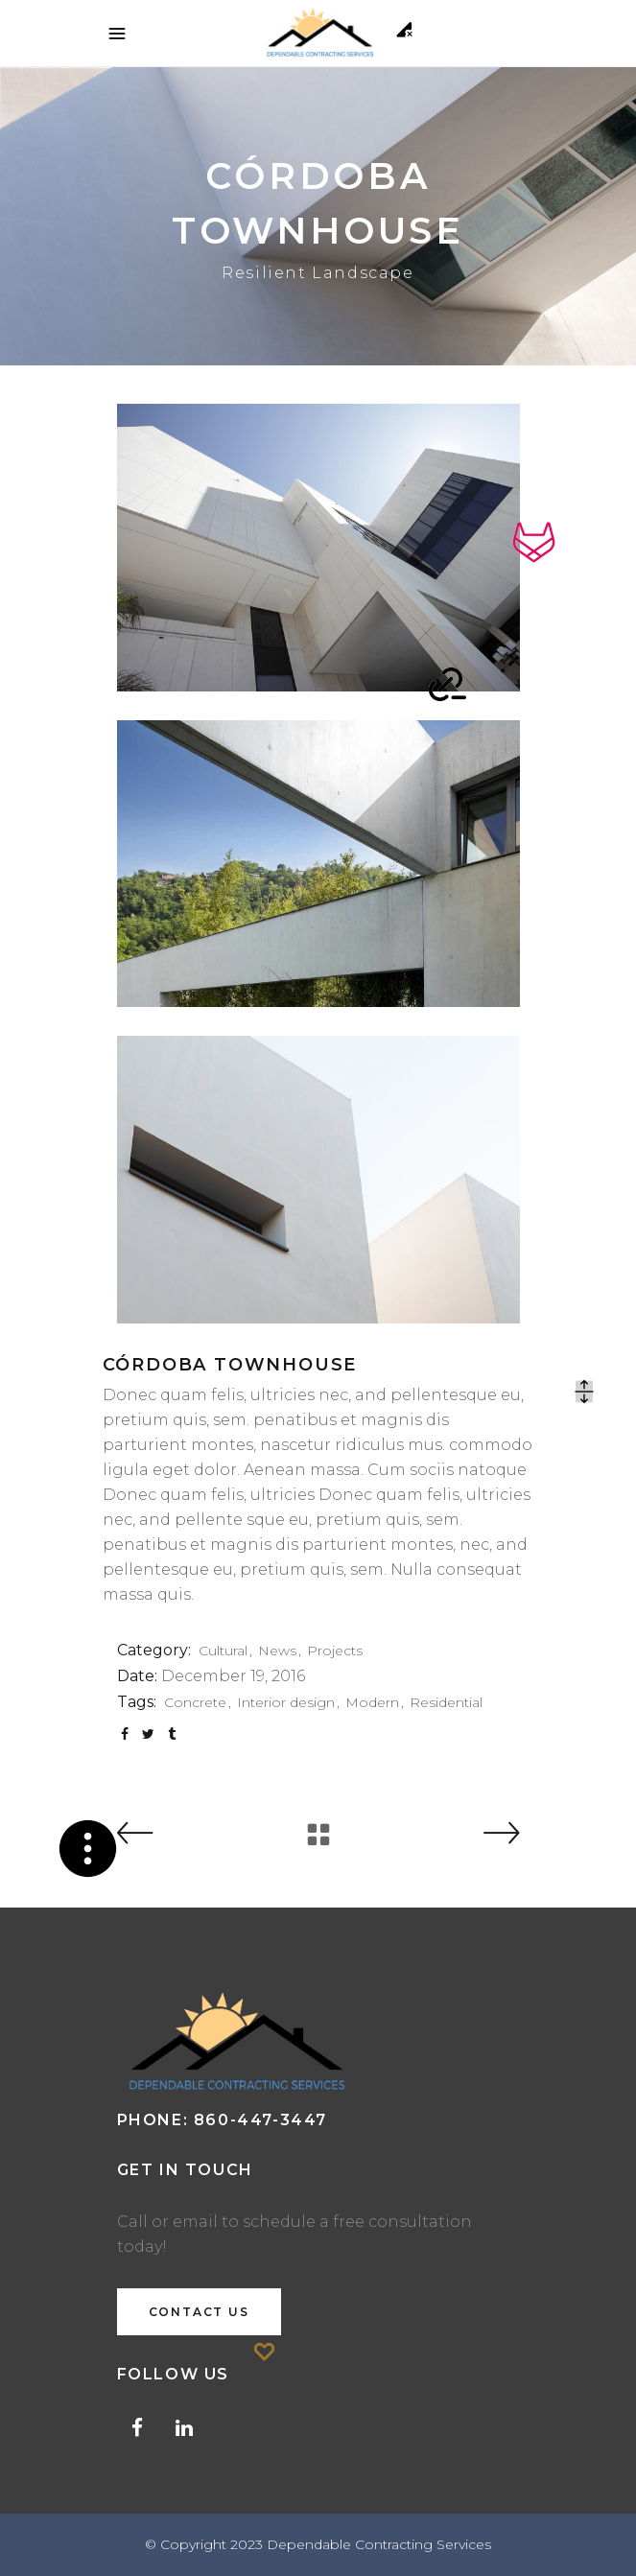  Describe the element at coordinates (445, 684) in the screenshot. I see `remove a link or hyperlink` at that location.